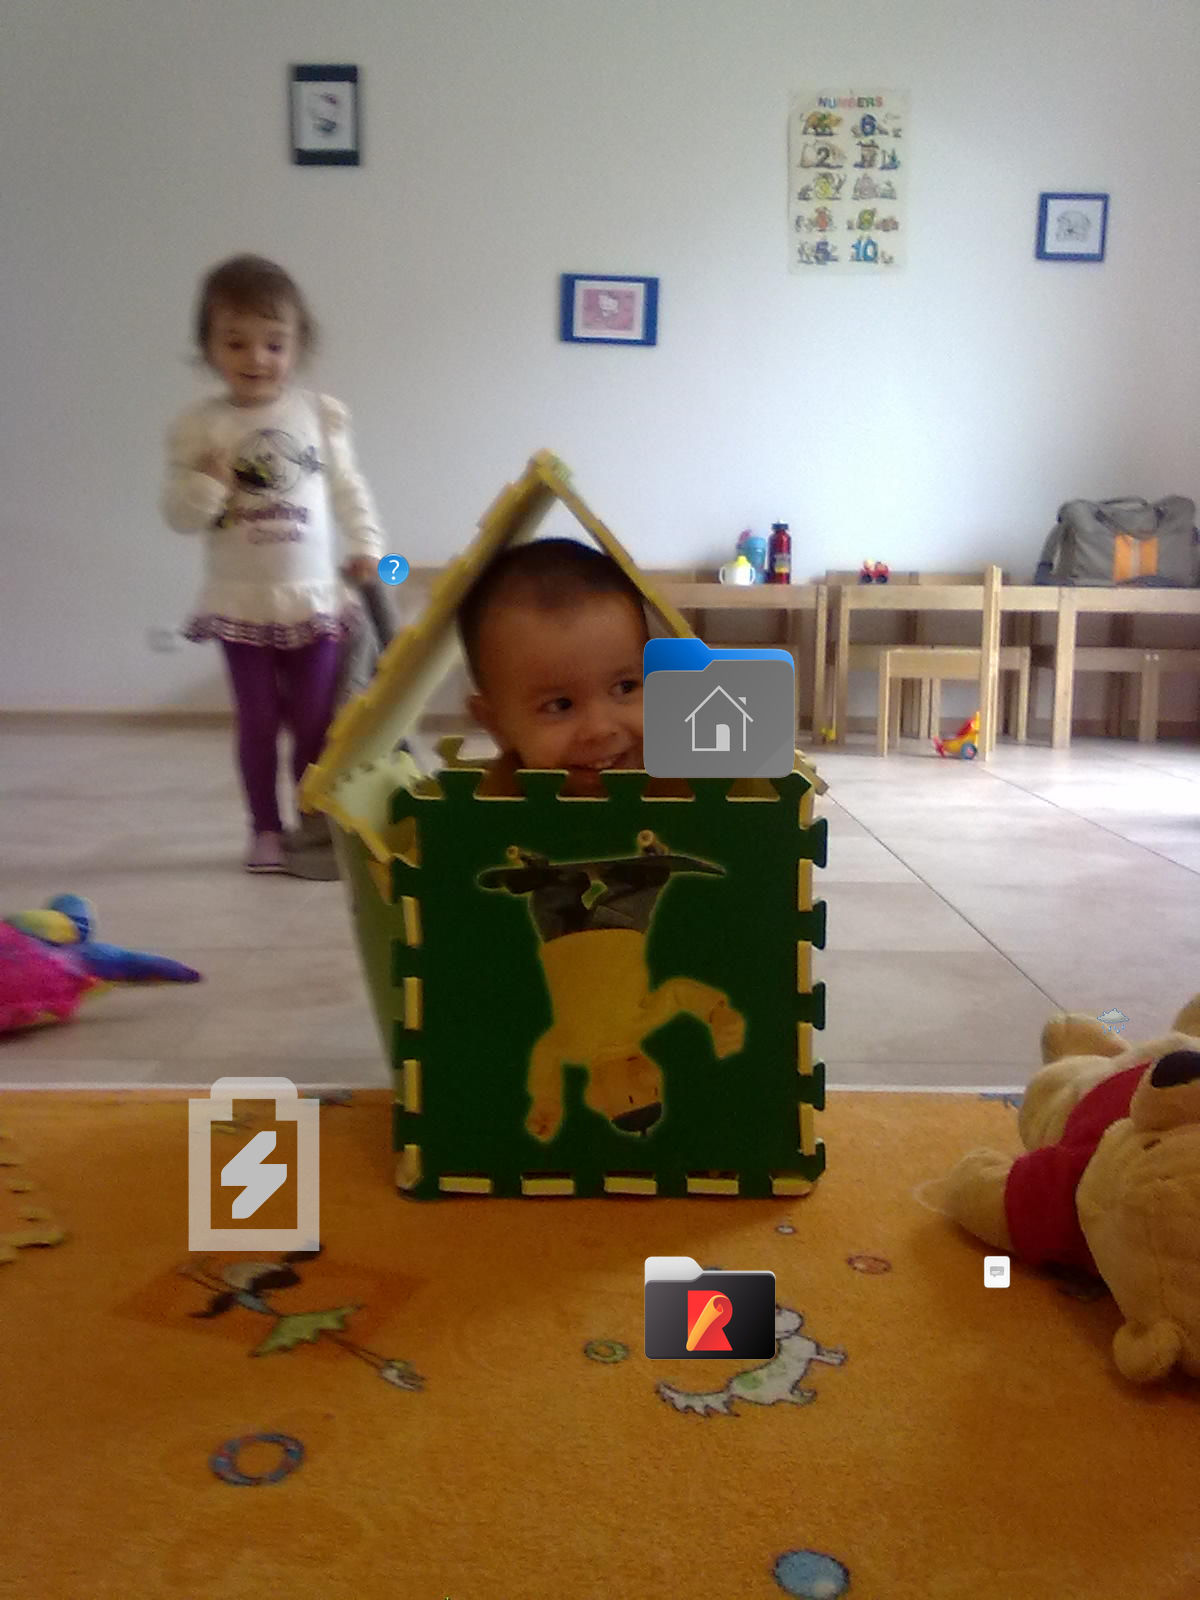 This screenshot has width=1200, height=1600. I want to click on access your home folder, so click(719, 708).